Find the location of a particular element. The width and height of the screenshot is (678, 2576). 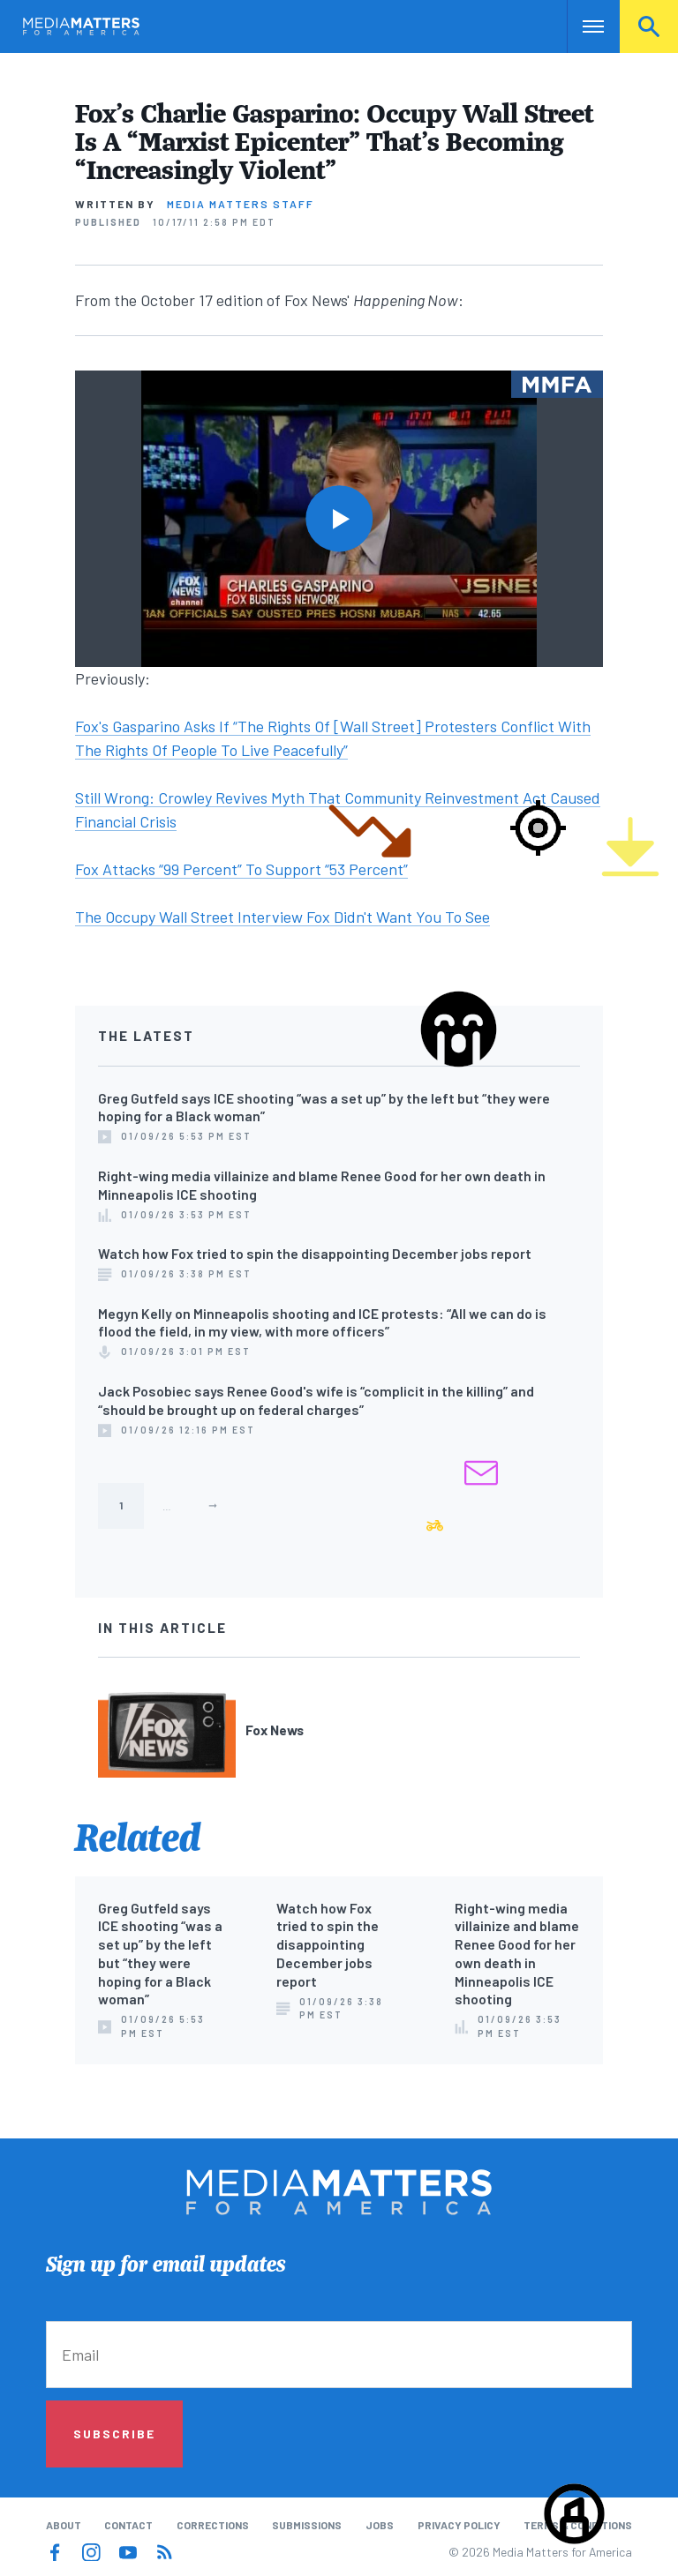

open your inbox is located at coordinates (481, 1473).